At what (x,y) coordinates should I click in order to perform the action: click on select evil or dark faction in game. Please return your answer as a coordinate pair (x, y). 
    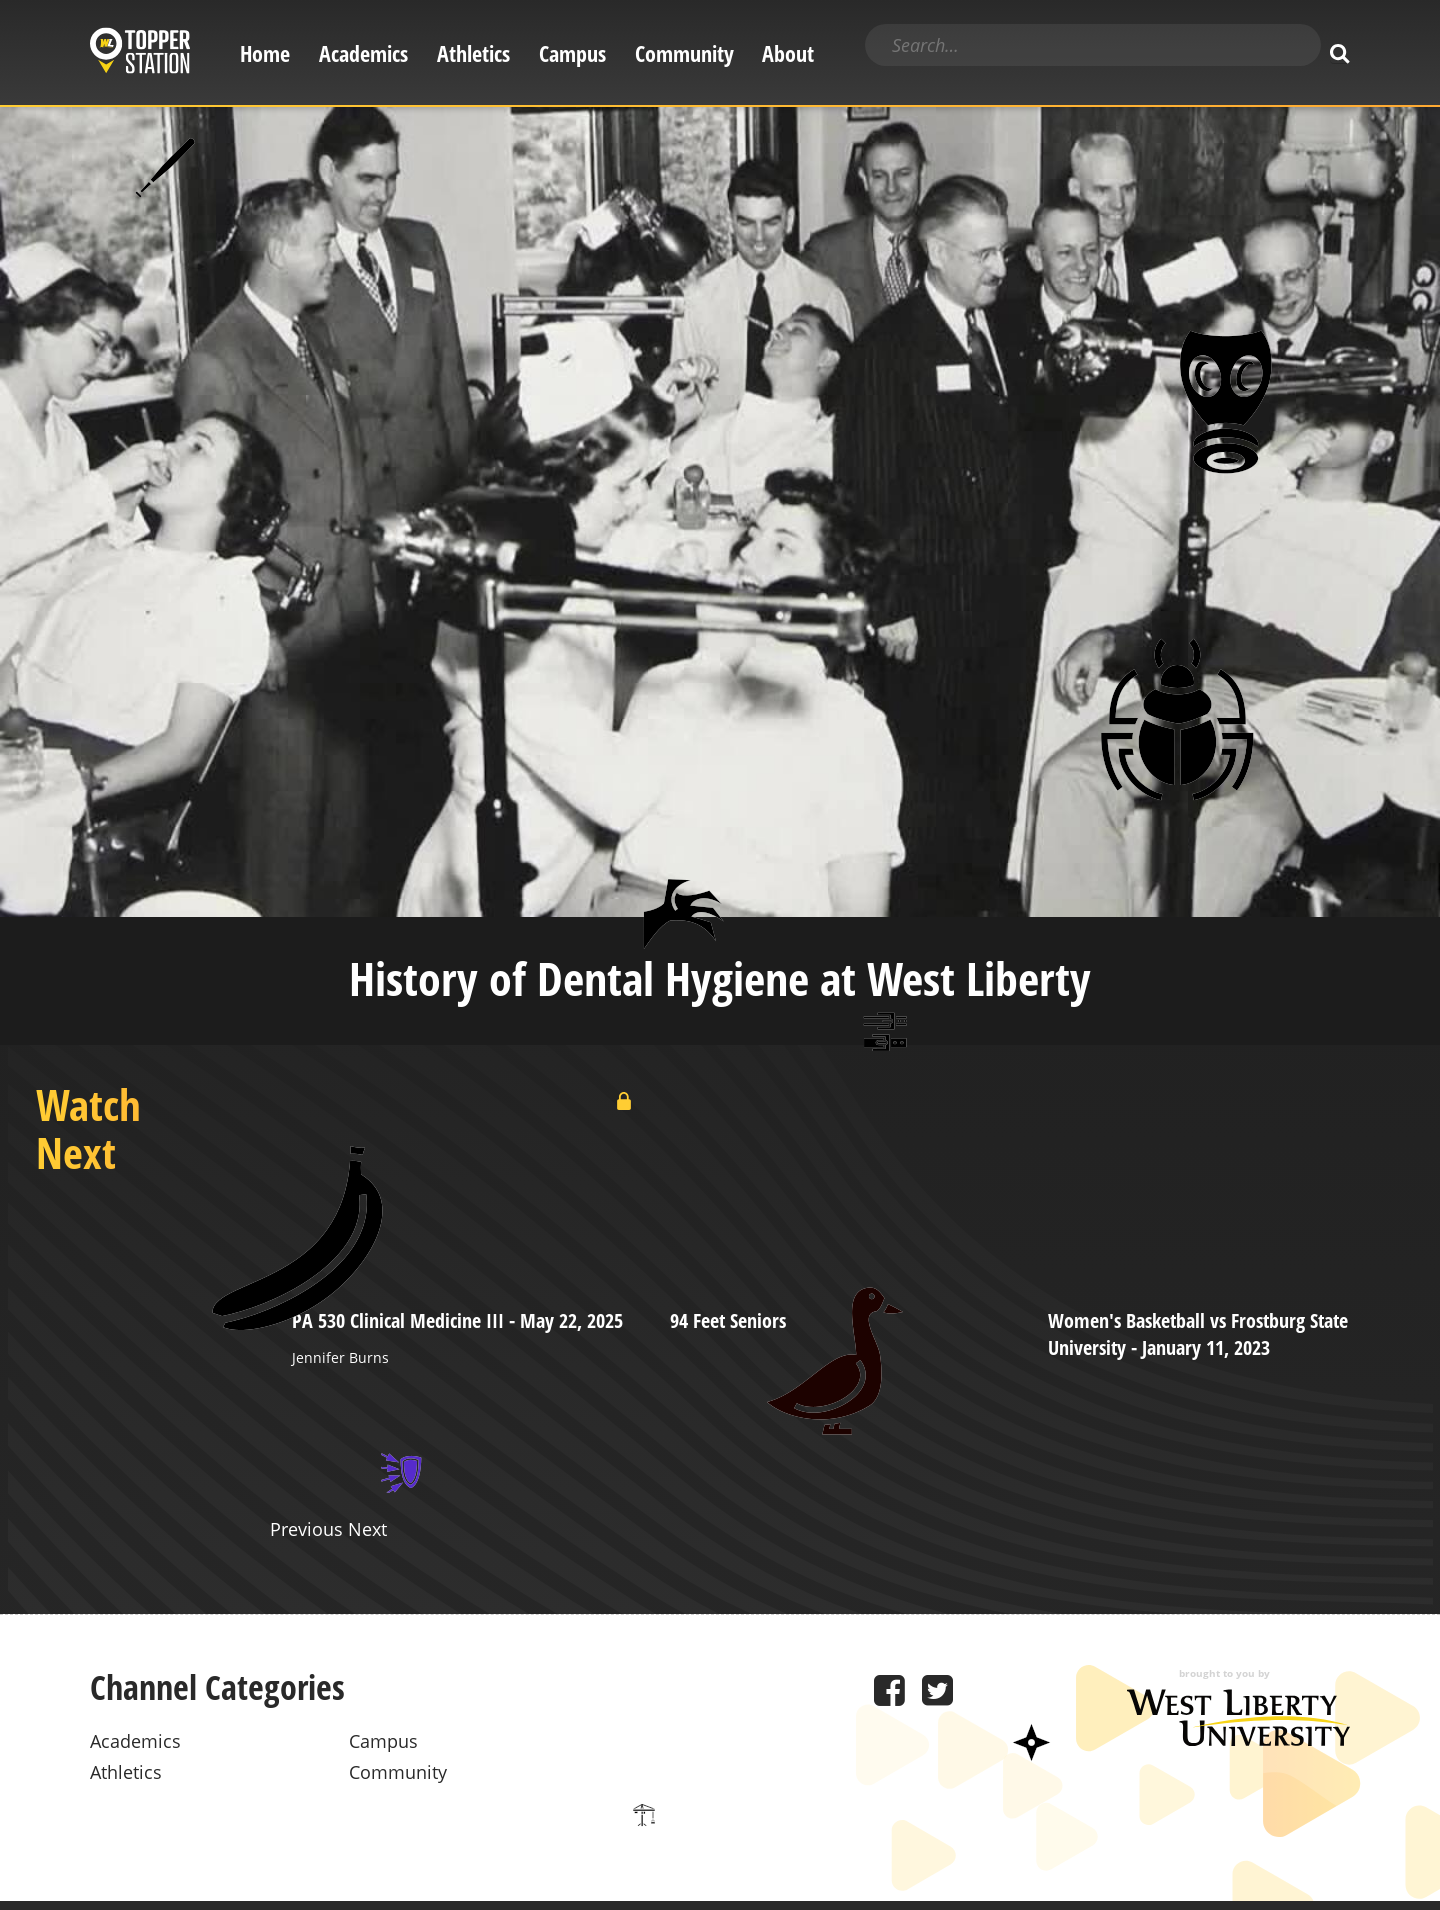
    Looking at the image, I should click on (683, 914).